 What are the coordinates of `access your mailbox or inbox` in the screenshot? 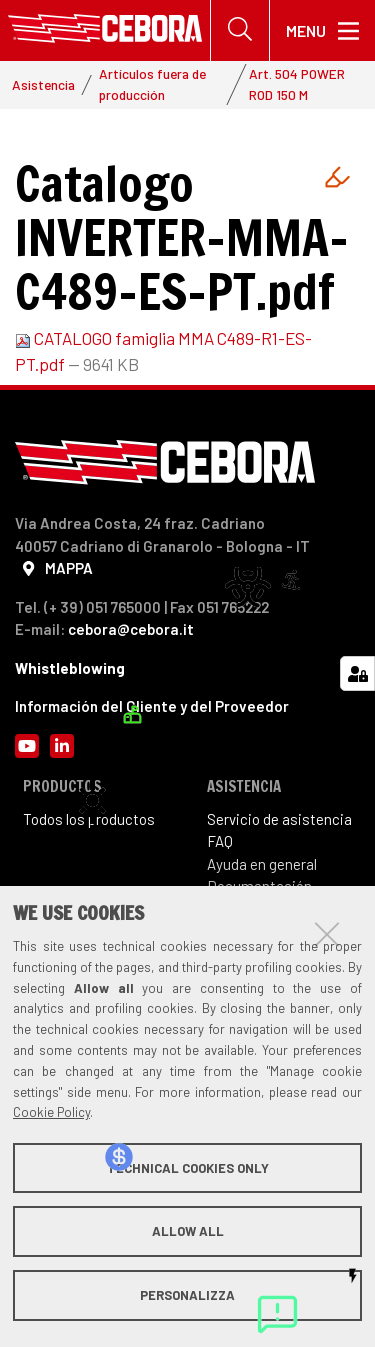 It's located at (132, 714).